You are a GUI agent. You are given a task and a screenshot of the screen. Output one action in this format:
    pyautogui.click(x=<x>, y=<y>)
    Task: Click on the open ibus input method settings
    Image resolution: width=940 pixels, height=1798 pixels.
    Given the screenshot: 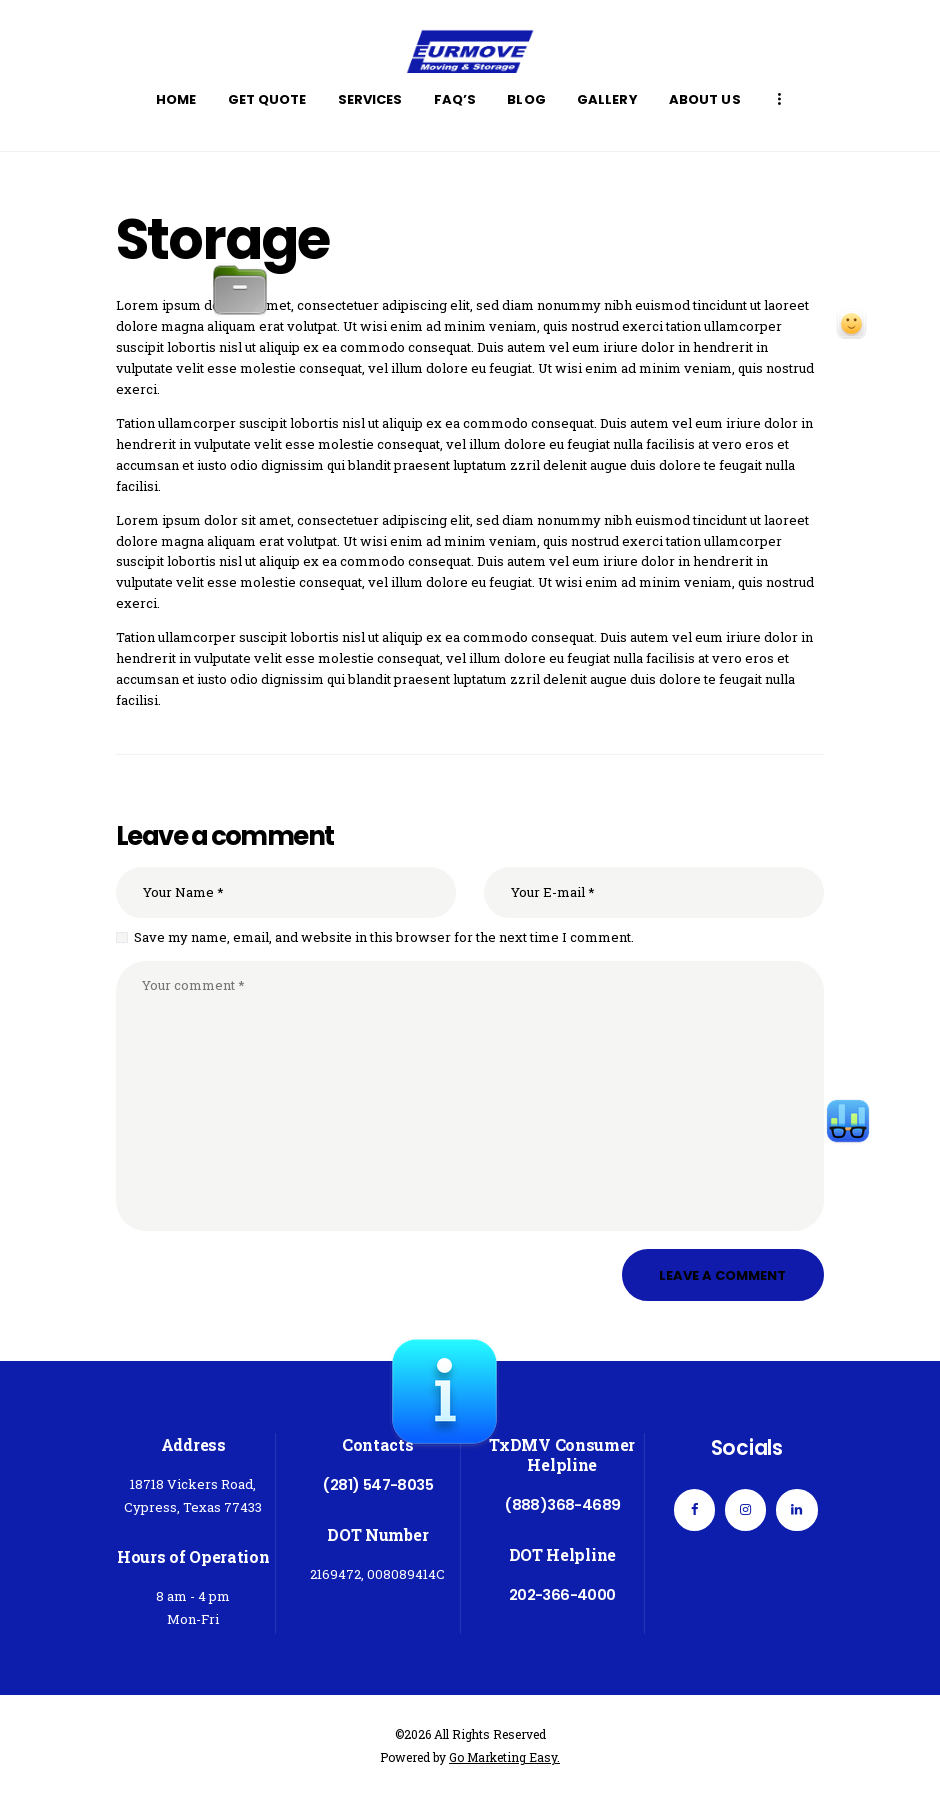 What is the action you would take?
    pyautogui.click(x=444, y=1391)
    